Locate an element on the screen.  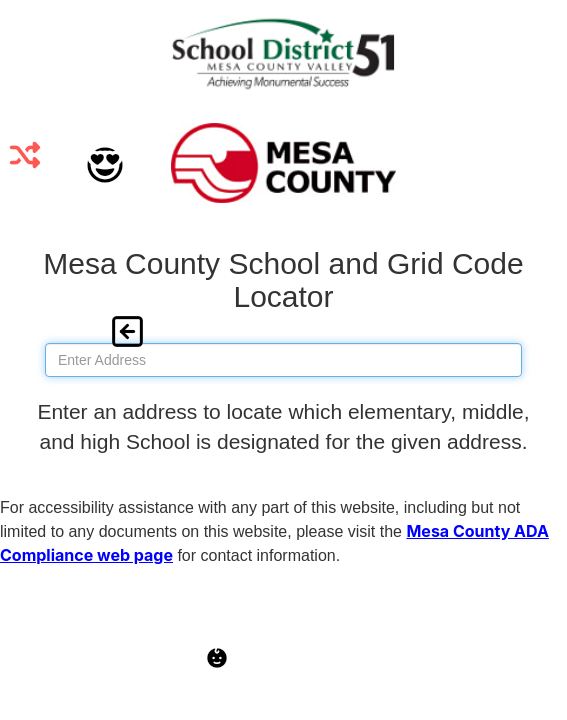
go back to the previous screen is located at coordinates (127, 331).